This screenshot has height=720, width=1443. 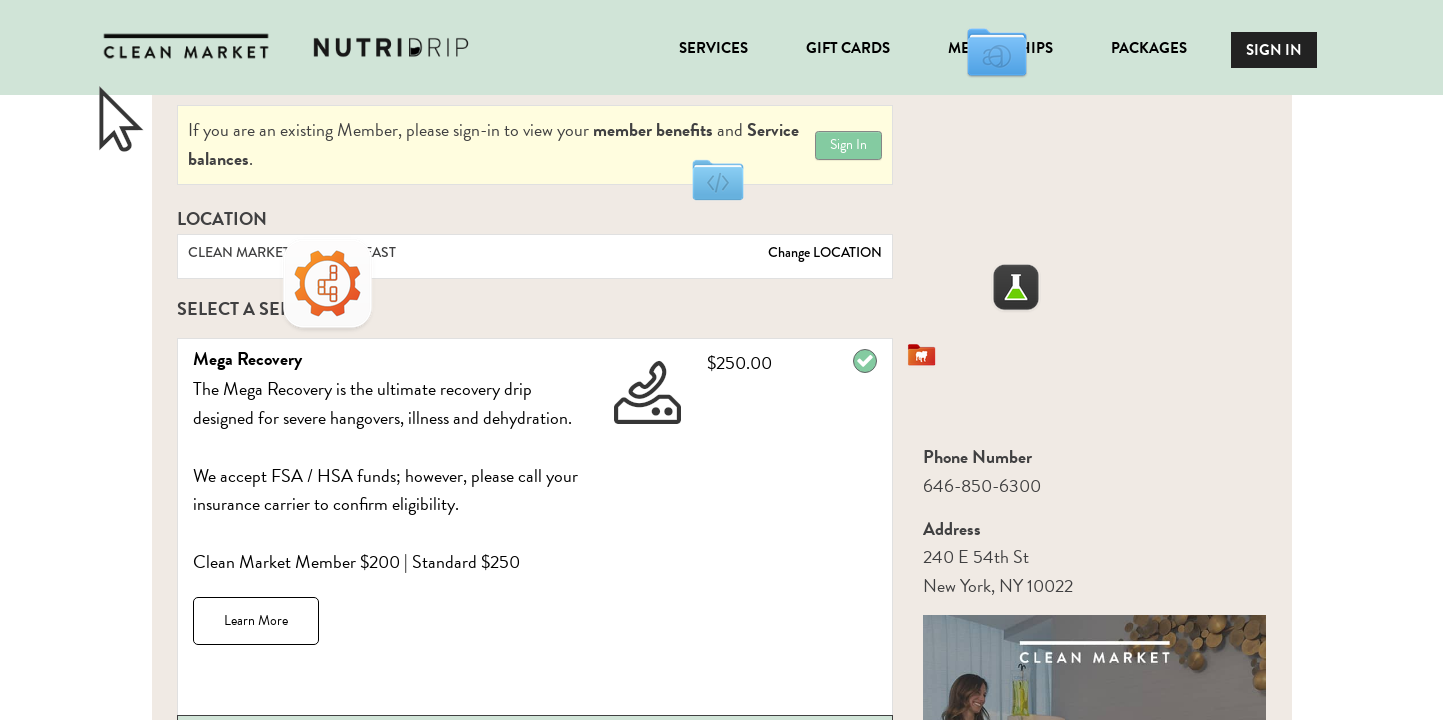 What do you see at coordinates (997, 52) in the screenshot?
I see `open typos 2024 folder` at bounding box center [997, 52].